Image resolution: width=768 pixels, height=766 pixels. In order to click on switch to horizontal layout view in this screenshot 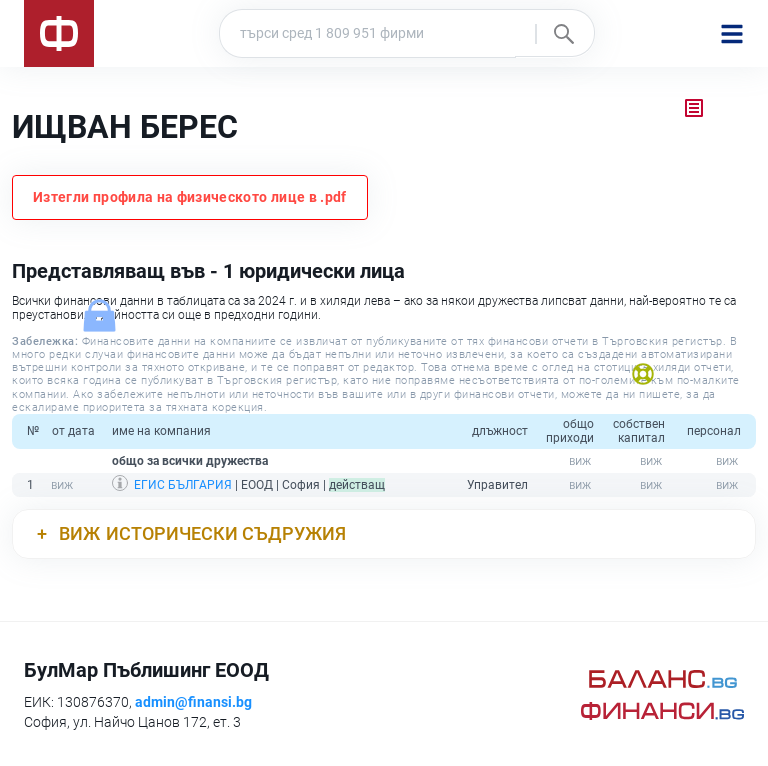, I will do `click(694, 108)`.